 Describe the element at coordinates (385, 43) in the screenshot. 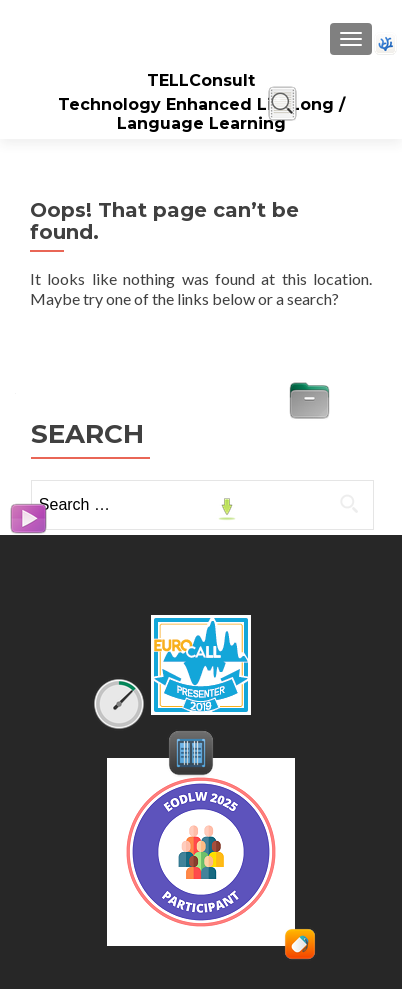

I see `open vscodium code editor` at that location.